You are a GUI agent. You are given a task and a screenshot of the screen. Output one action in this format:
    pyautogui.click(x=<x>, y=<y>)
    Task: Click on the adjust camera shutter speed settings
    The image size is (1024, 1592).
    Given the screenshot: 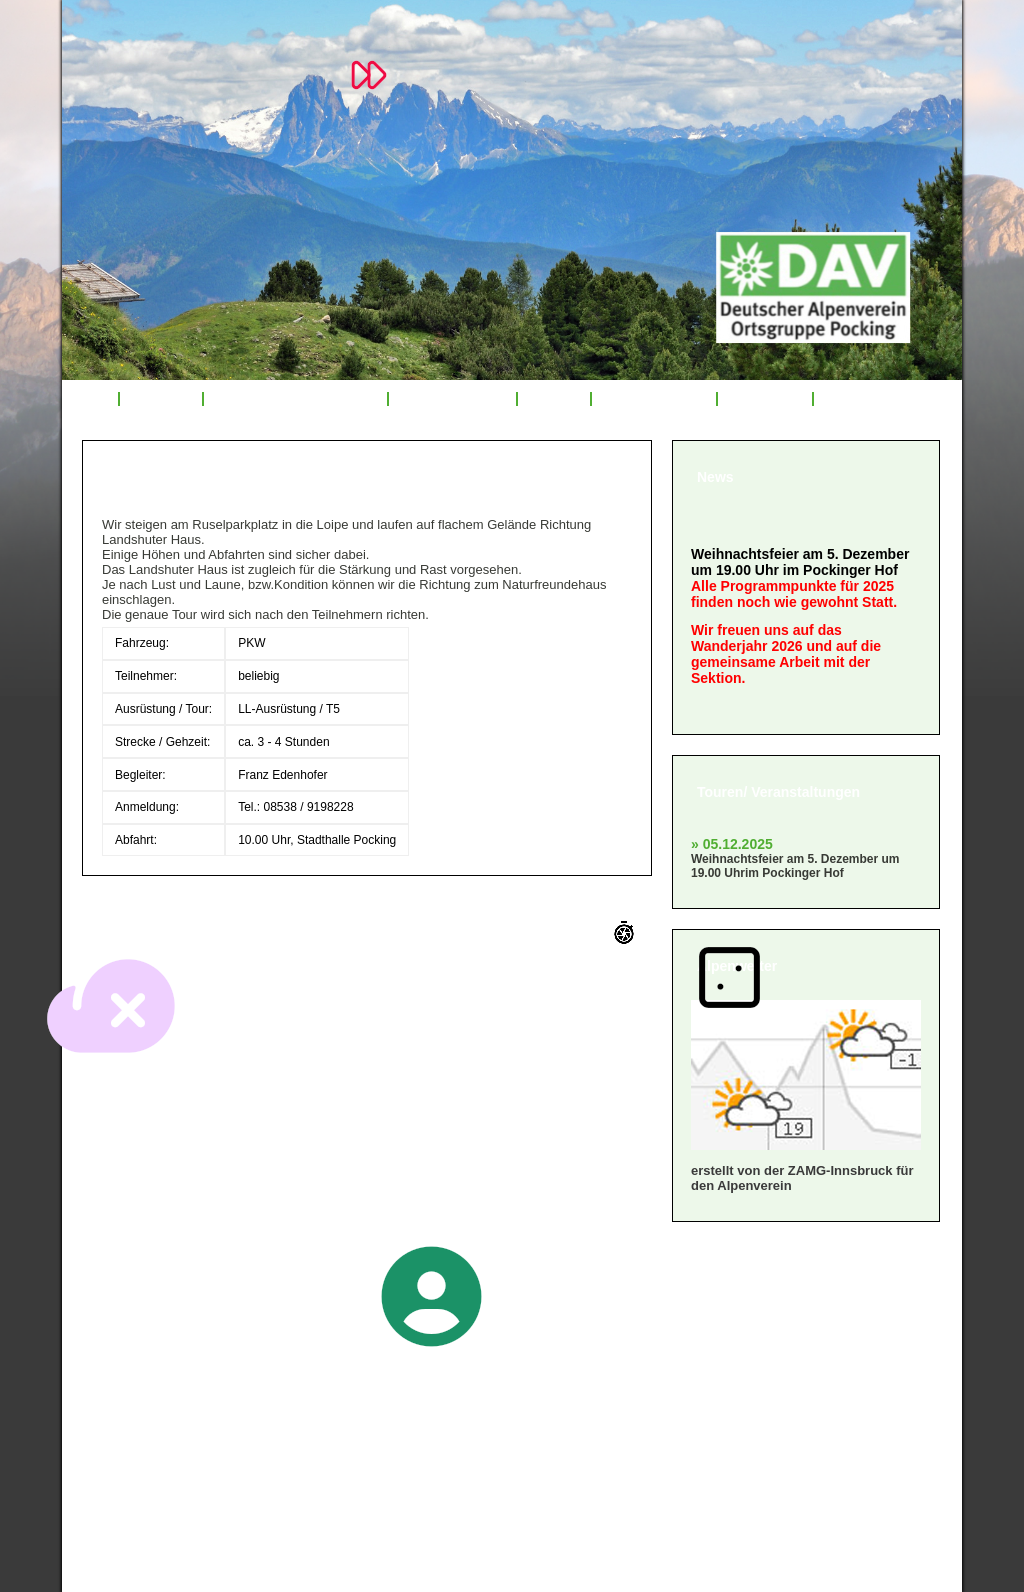 What is the action you would take?
    pyautogui.click(x=624, y=933)
    